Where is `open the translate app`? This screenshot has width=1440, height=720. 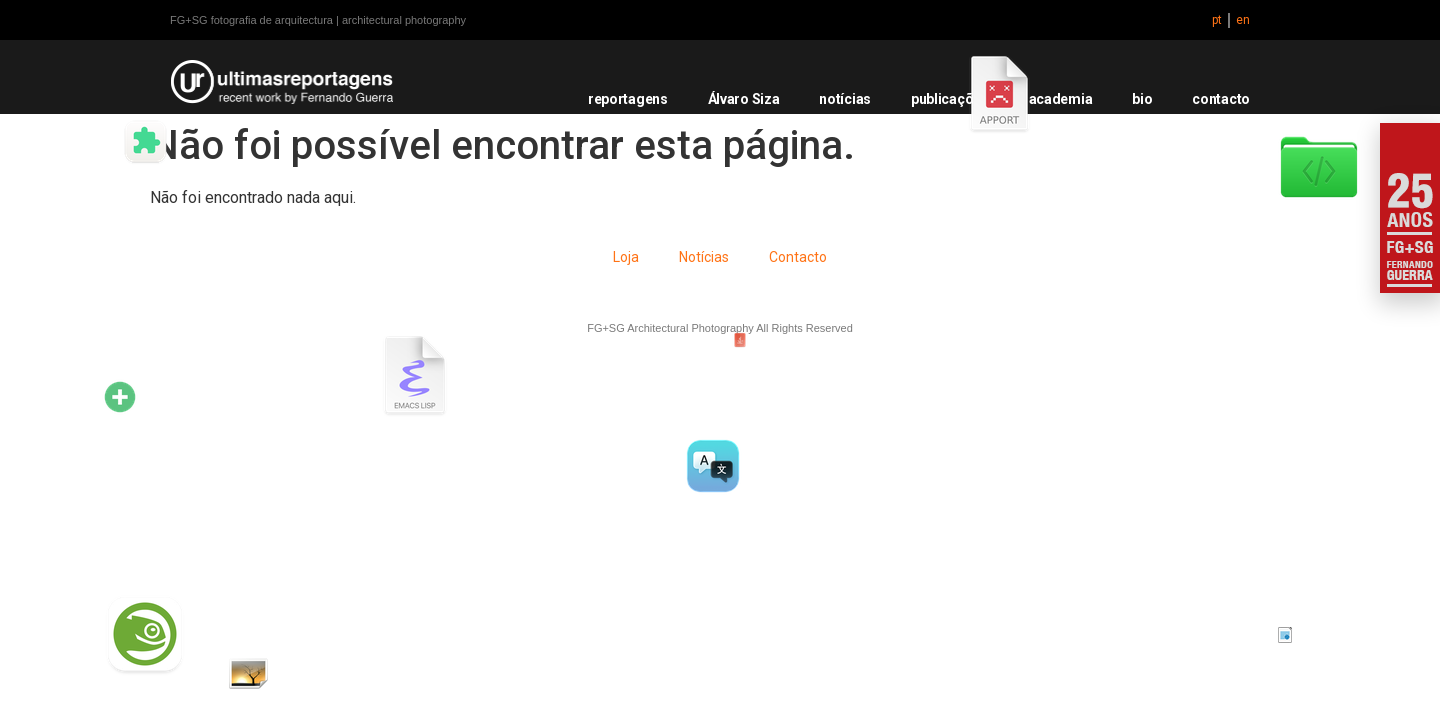
open the translate app is located at coordinates (713, 466).